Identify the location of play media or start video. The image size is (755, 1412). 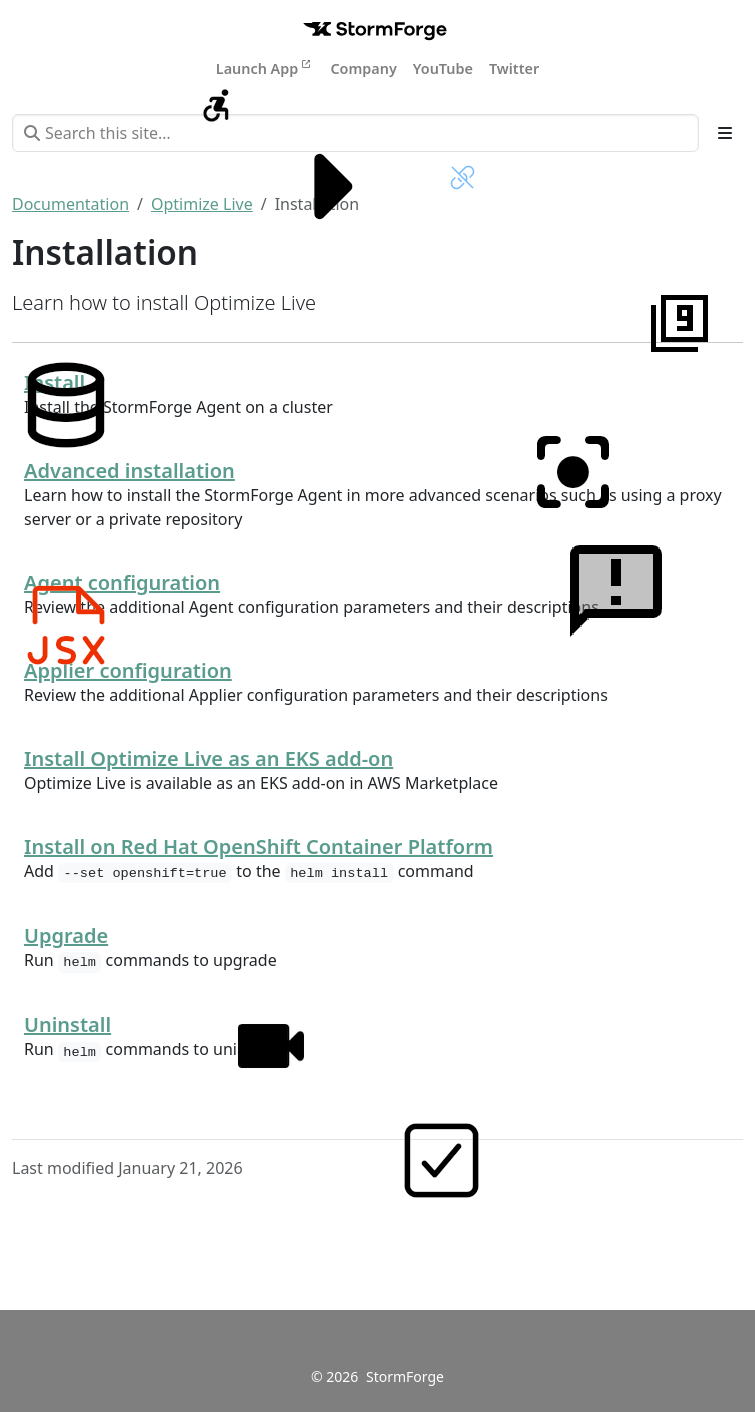
(330, 186).